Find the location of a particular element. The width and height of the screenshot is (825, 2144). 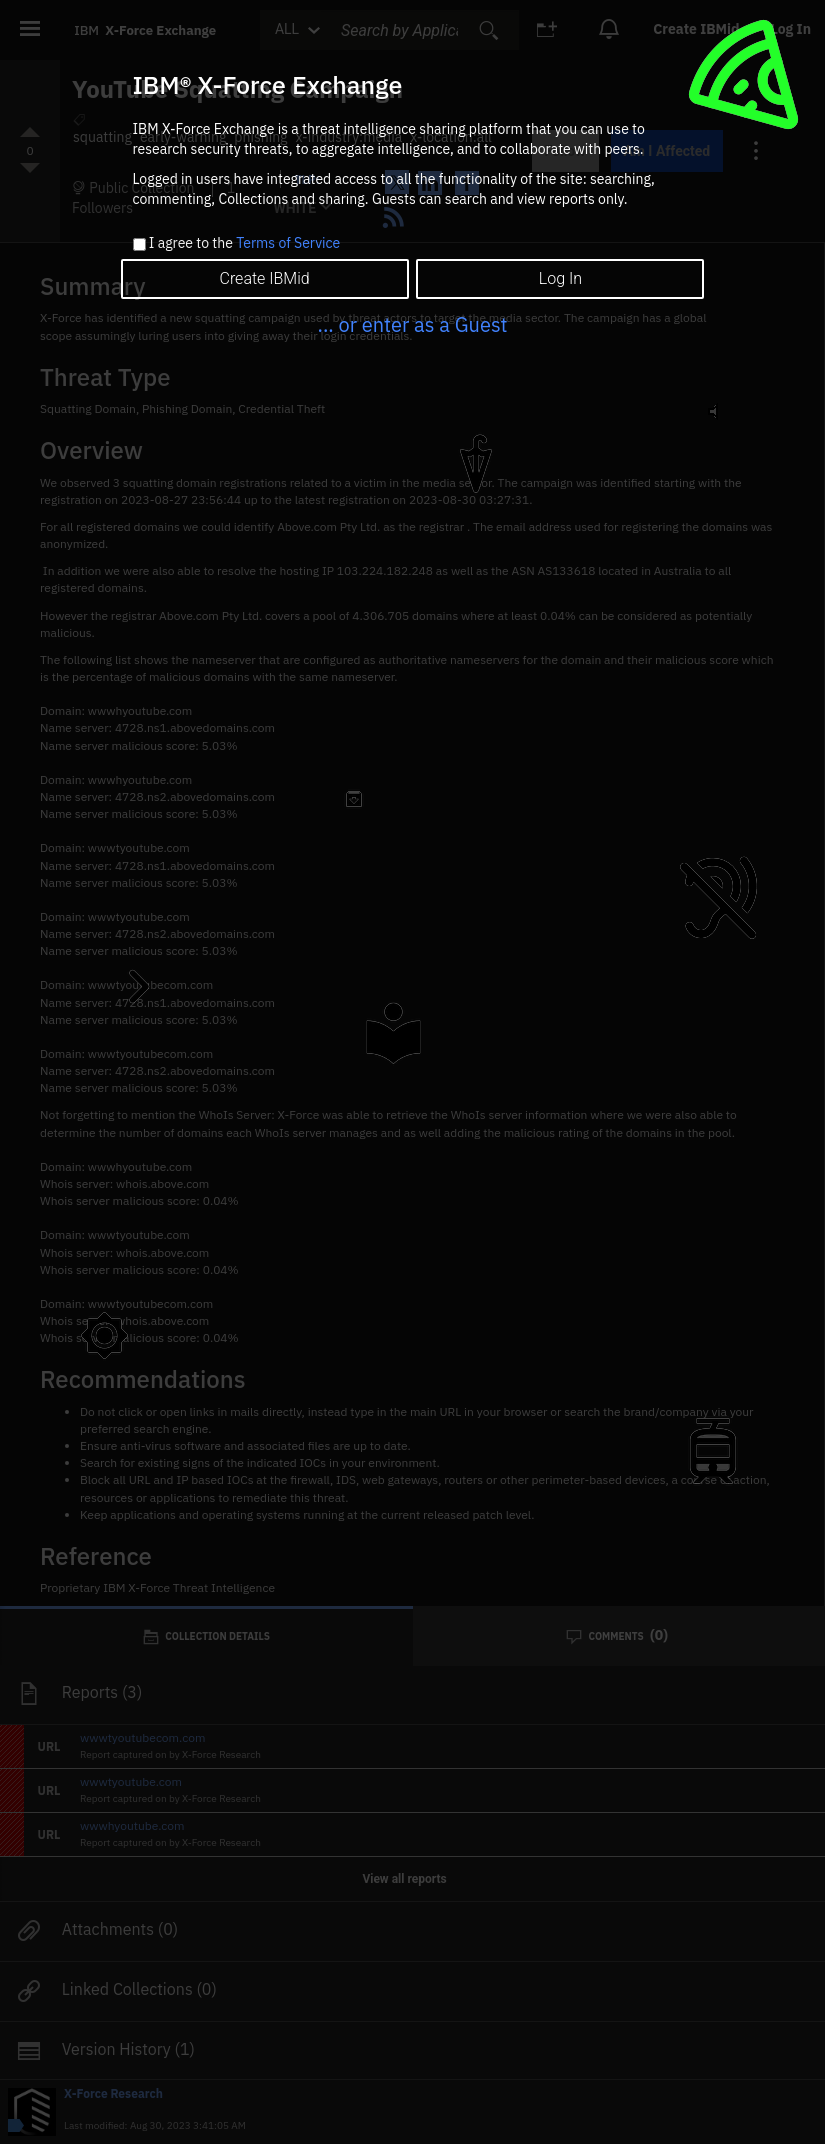

mute or unmute audio is located at coordinates (713, 411).